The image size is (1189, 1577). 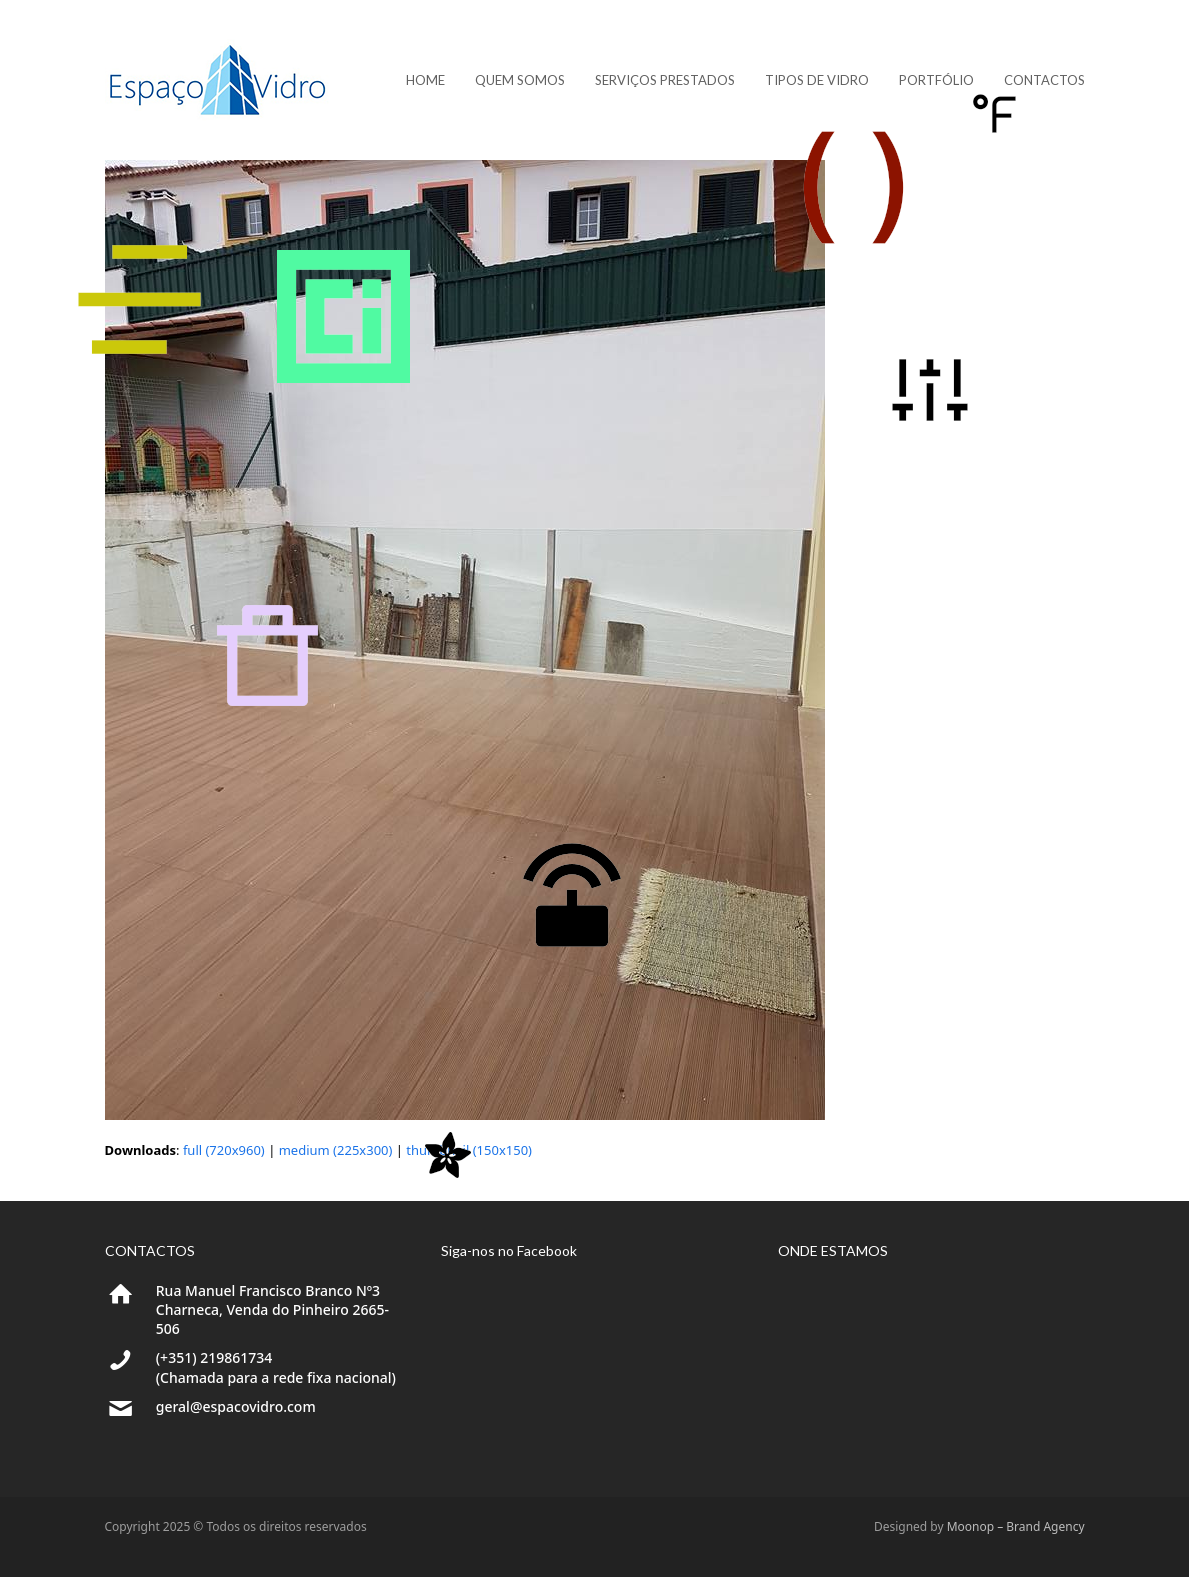 I want to click on delete selected item, so click(x=267, y=655).